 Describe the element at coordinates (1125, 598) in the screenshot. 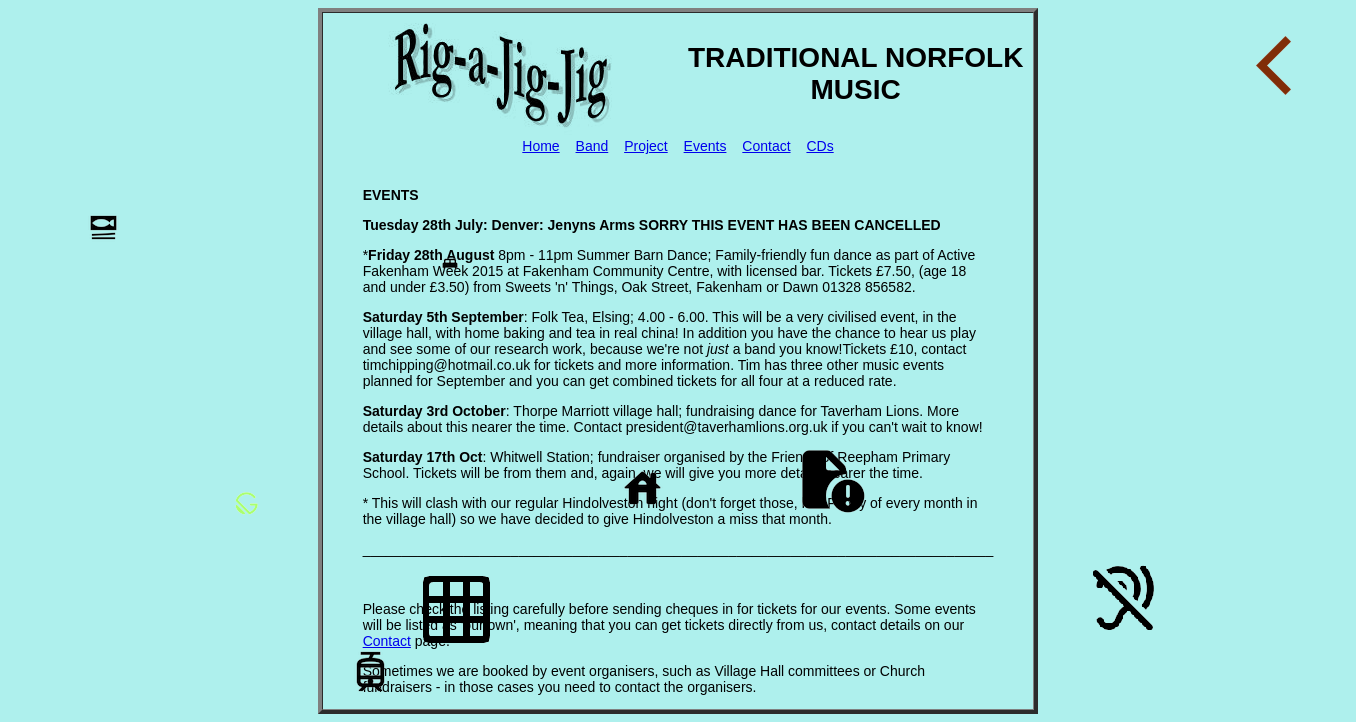

I see `indicates hearing assistance is disabled` at that location.